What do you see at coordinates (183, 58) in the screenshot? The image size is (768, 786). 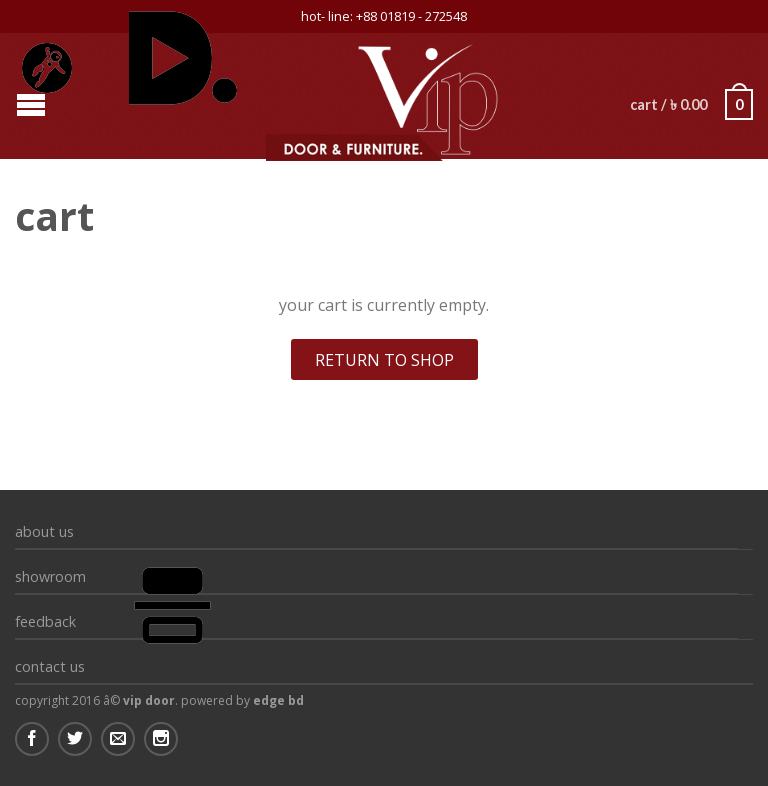 I see `open DTube video platform` at bounding box center [183, 58].